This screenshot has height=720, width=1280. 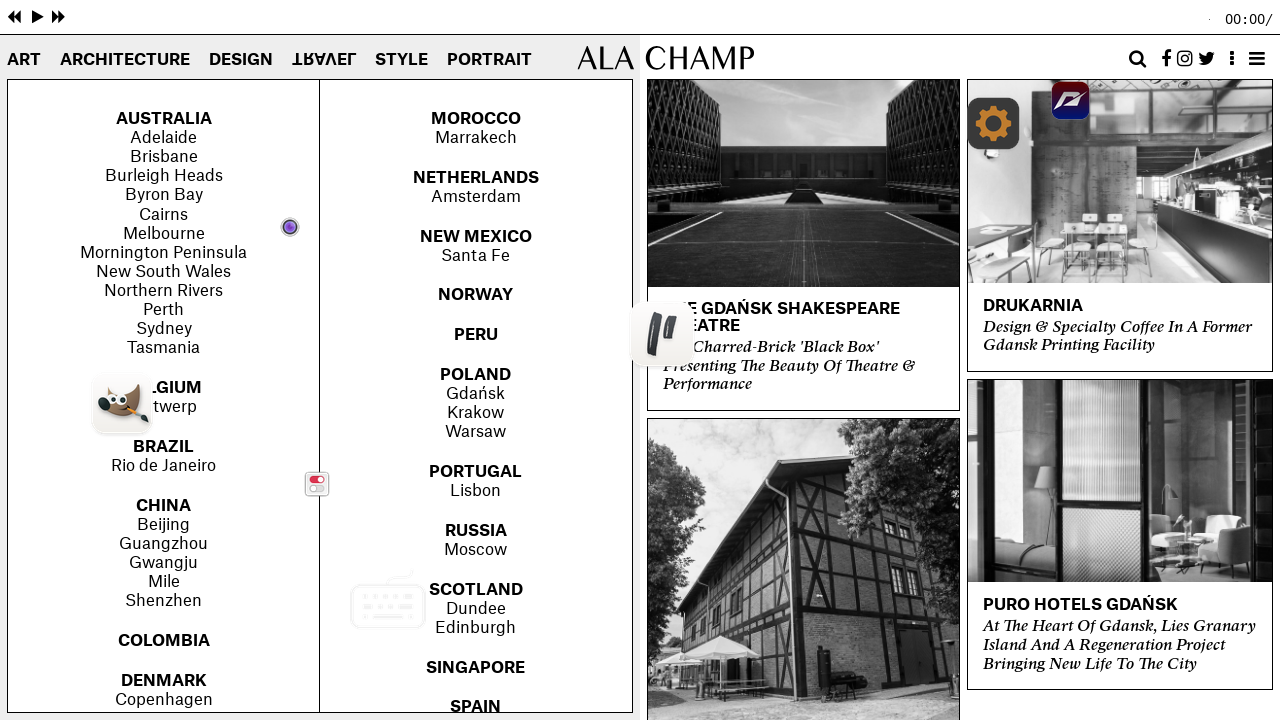 I want to click on open stacks task manager app, so click(x=662, y=334).